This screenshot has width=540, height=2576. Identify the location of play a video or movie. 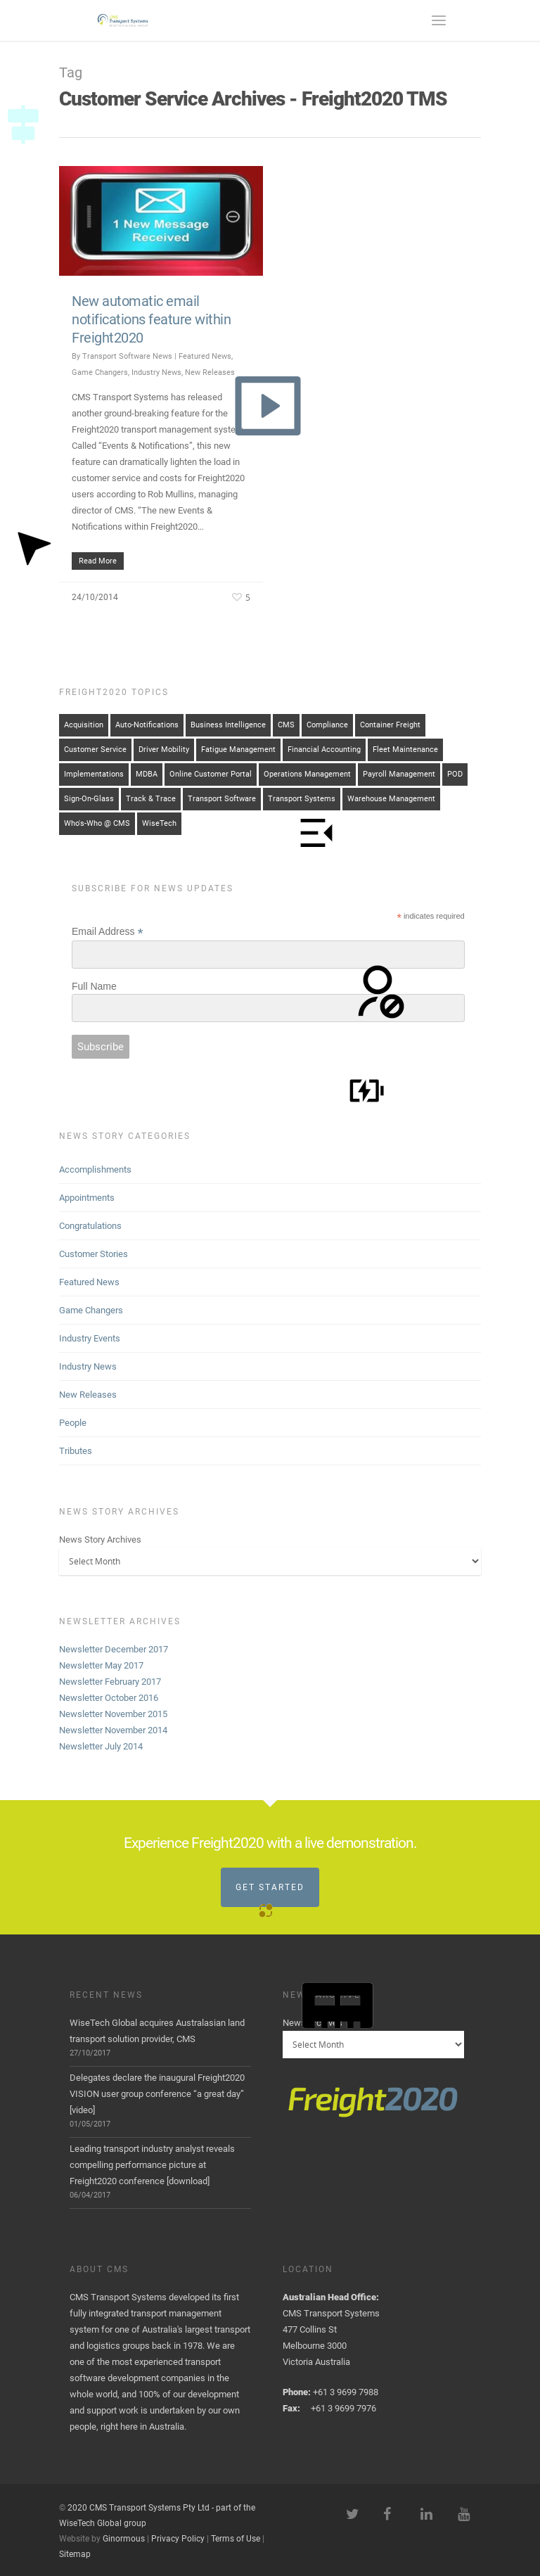
(268, 406).